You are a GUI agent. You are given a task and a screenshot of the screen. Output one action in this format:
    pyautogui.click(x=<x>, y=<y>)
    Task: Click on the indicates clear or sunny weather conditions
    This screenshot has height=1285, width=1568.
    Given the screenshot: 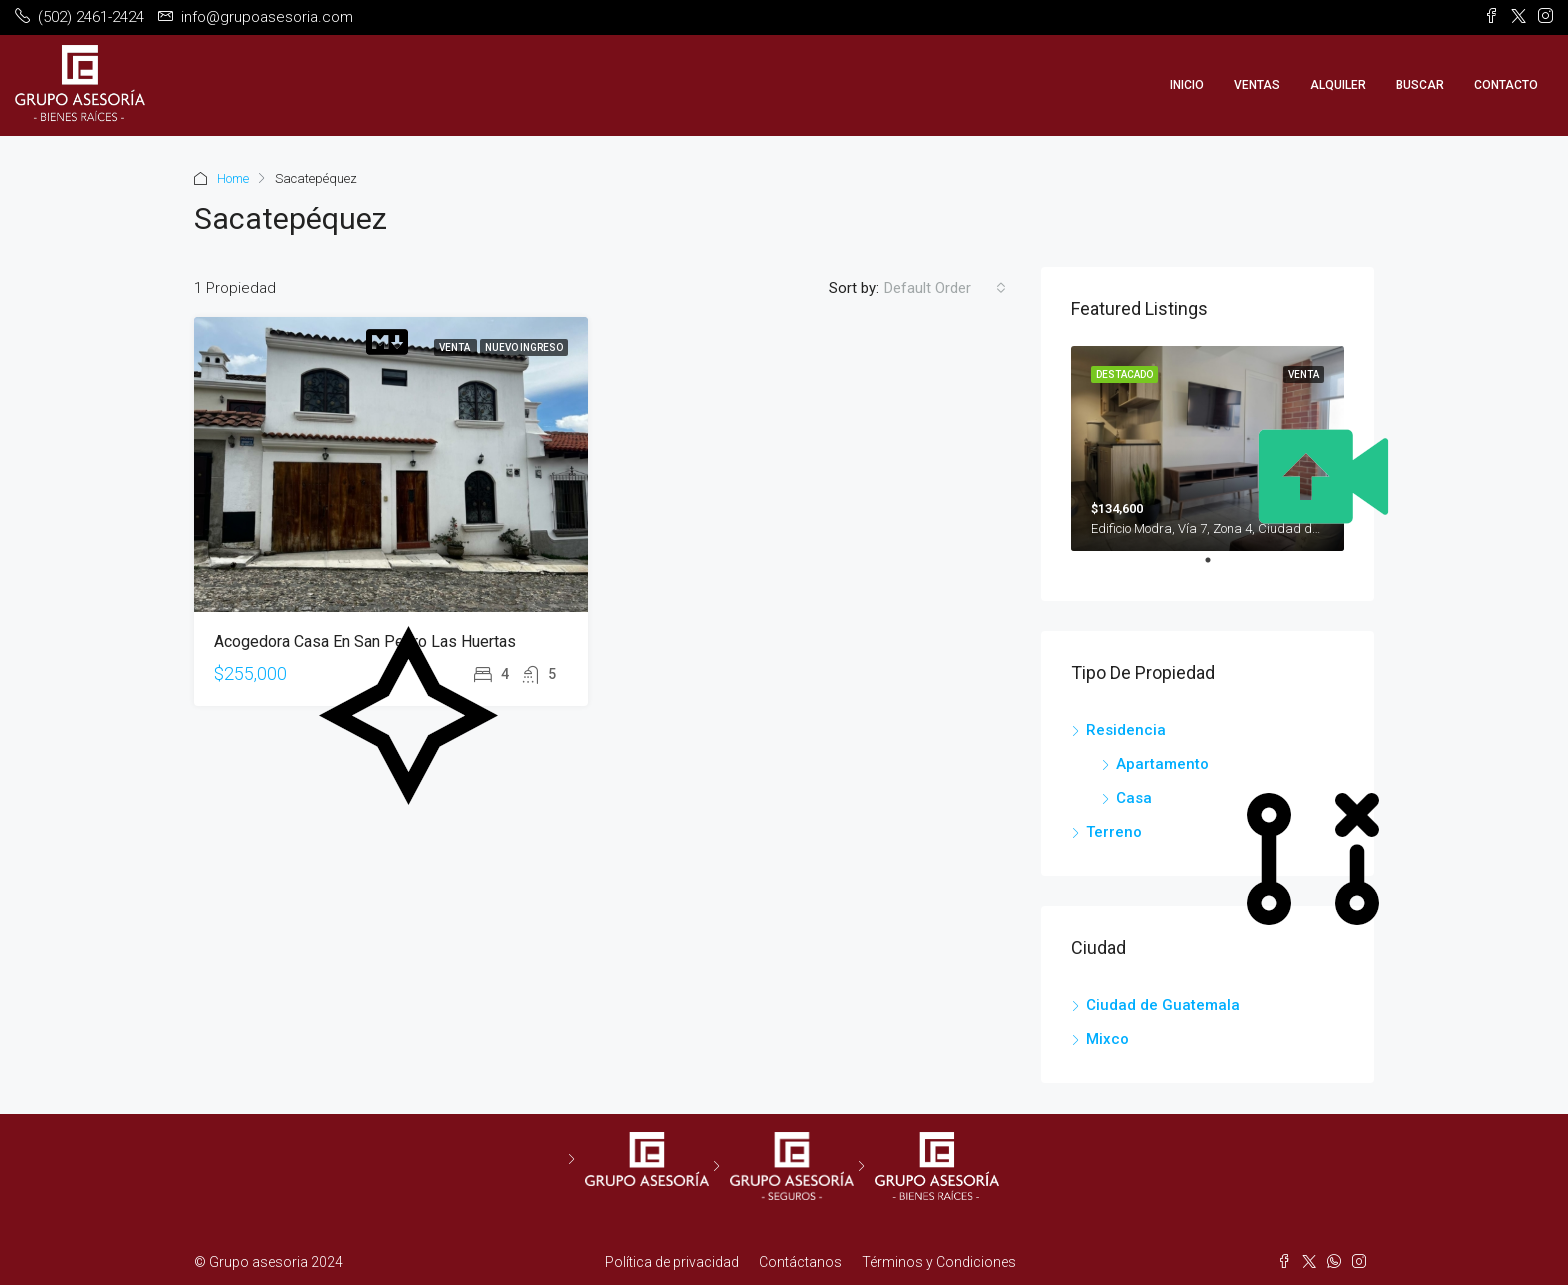 What is the action you would take?
    pyautogui.click(x=408, y=715)
    